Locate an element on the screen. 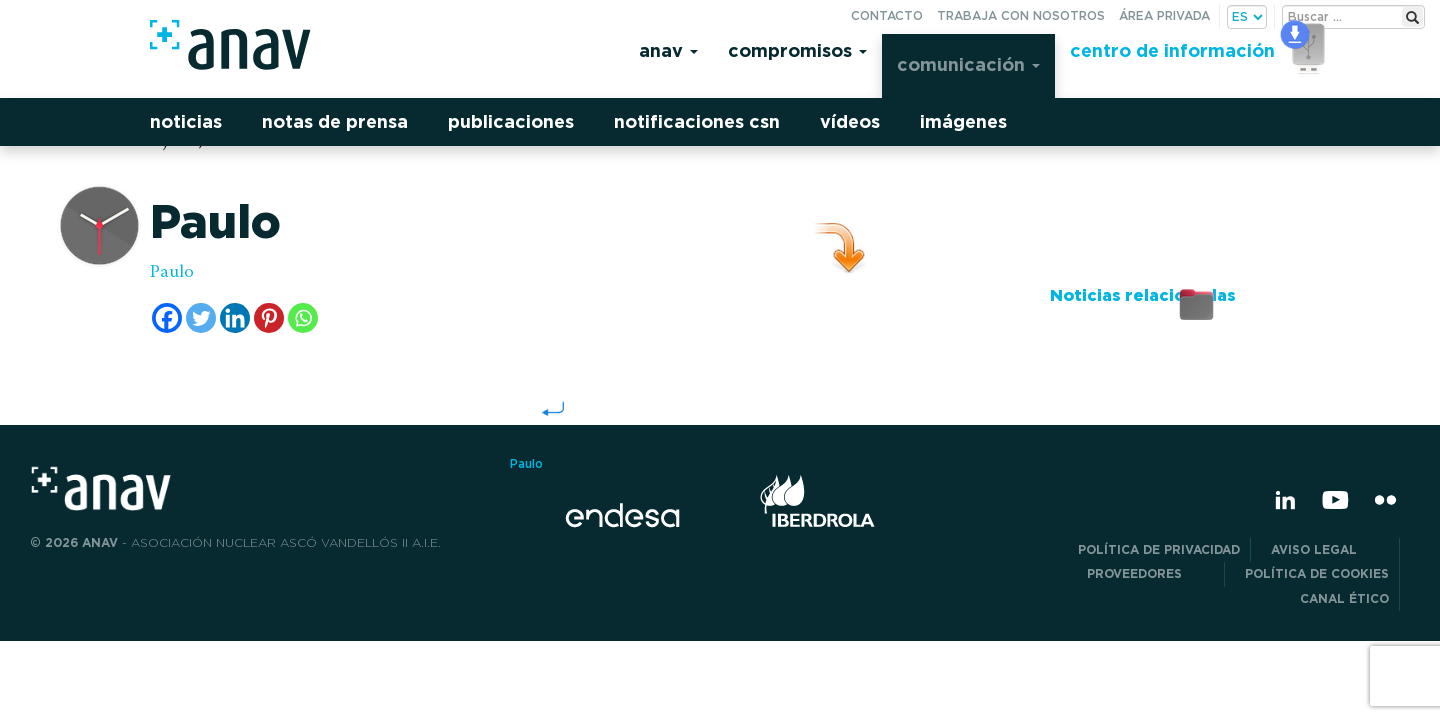 This screenshot has width=1440, height=720. reply to an email message is located at coordinates (552, 407).